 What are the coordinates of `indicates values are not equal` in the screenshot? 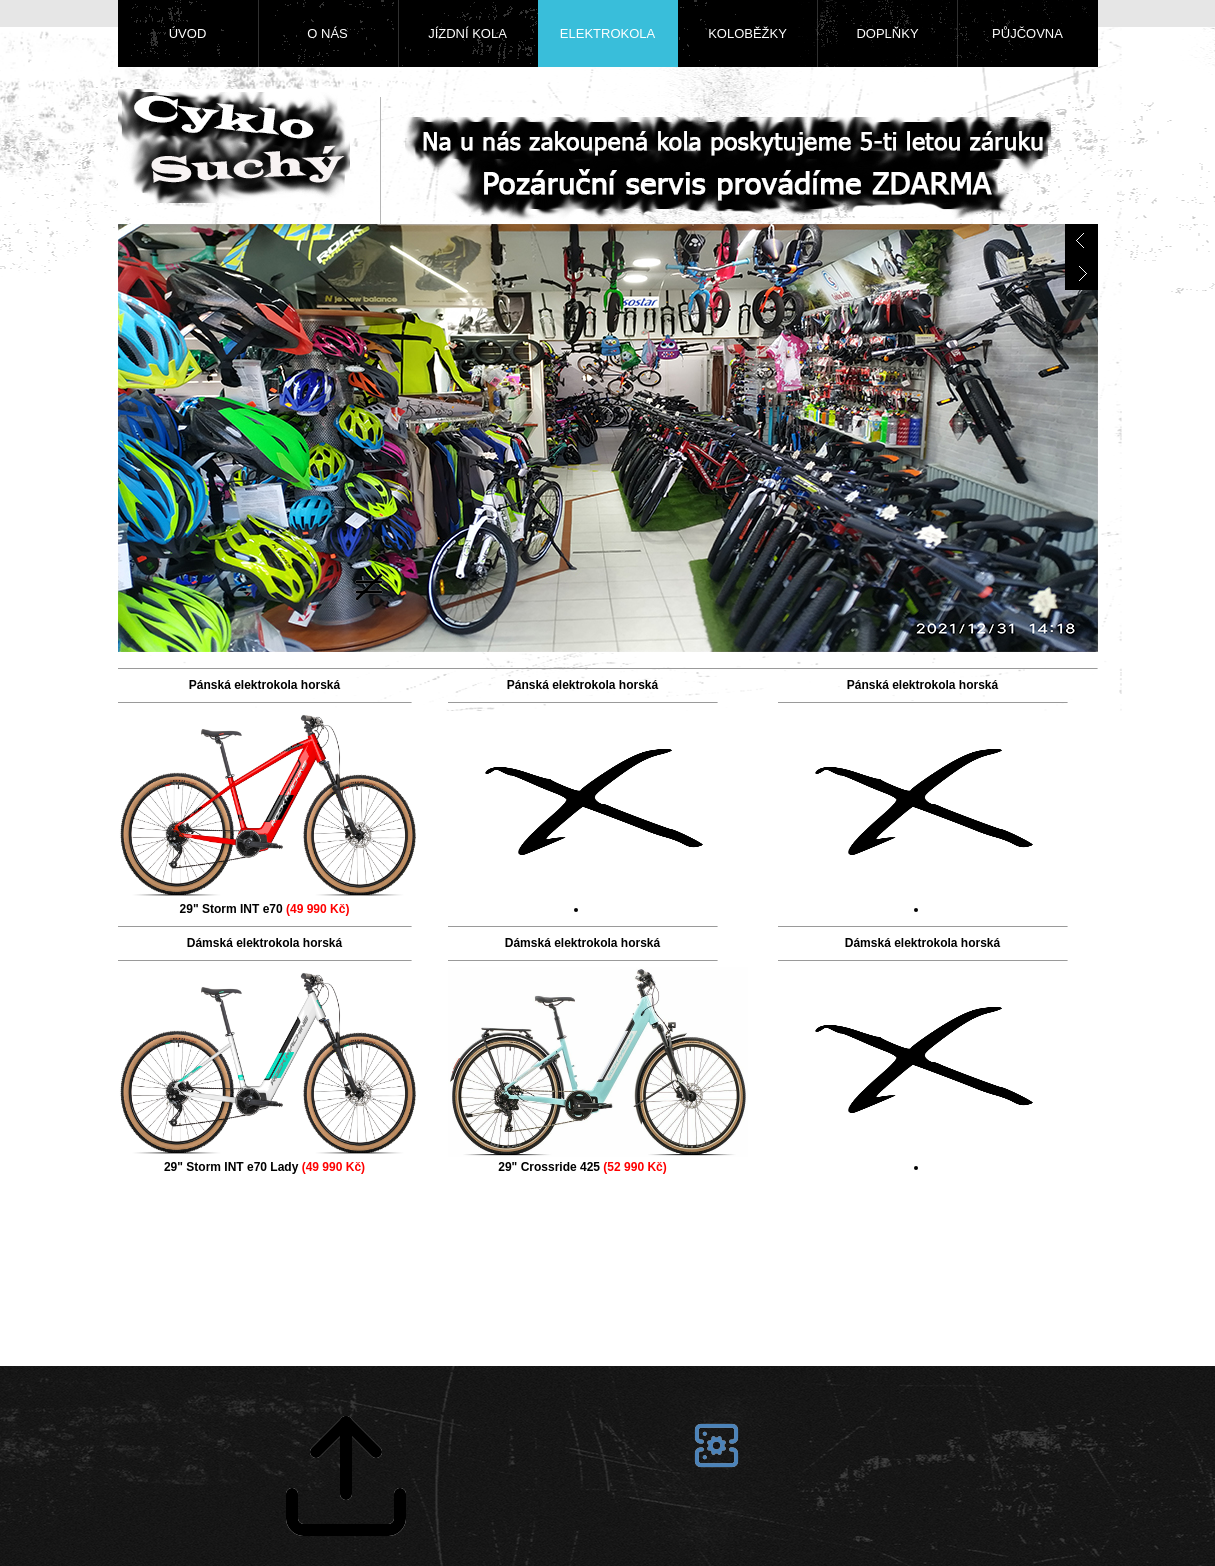 It's located at (369, 587).